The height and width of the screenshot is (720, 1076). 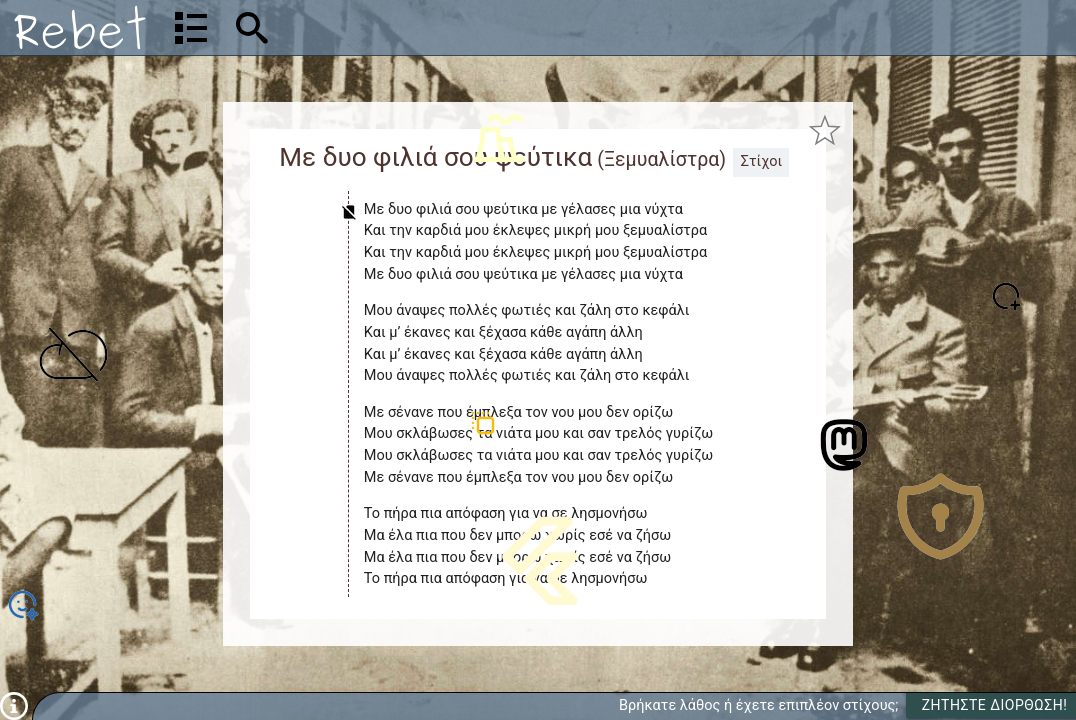 I want to click on no SIM card detected, so click(x=349, y=212).